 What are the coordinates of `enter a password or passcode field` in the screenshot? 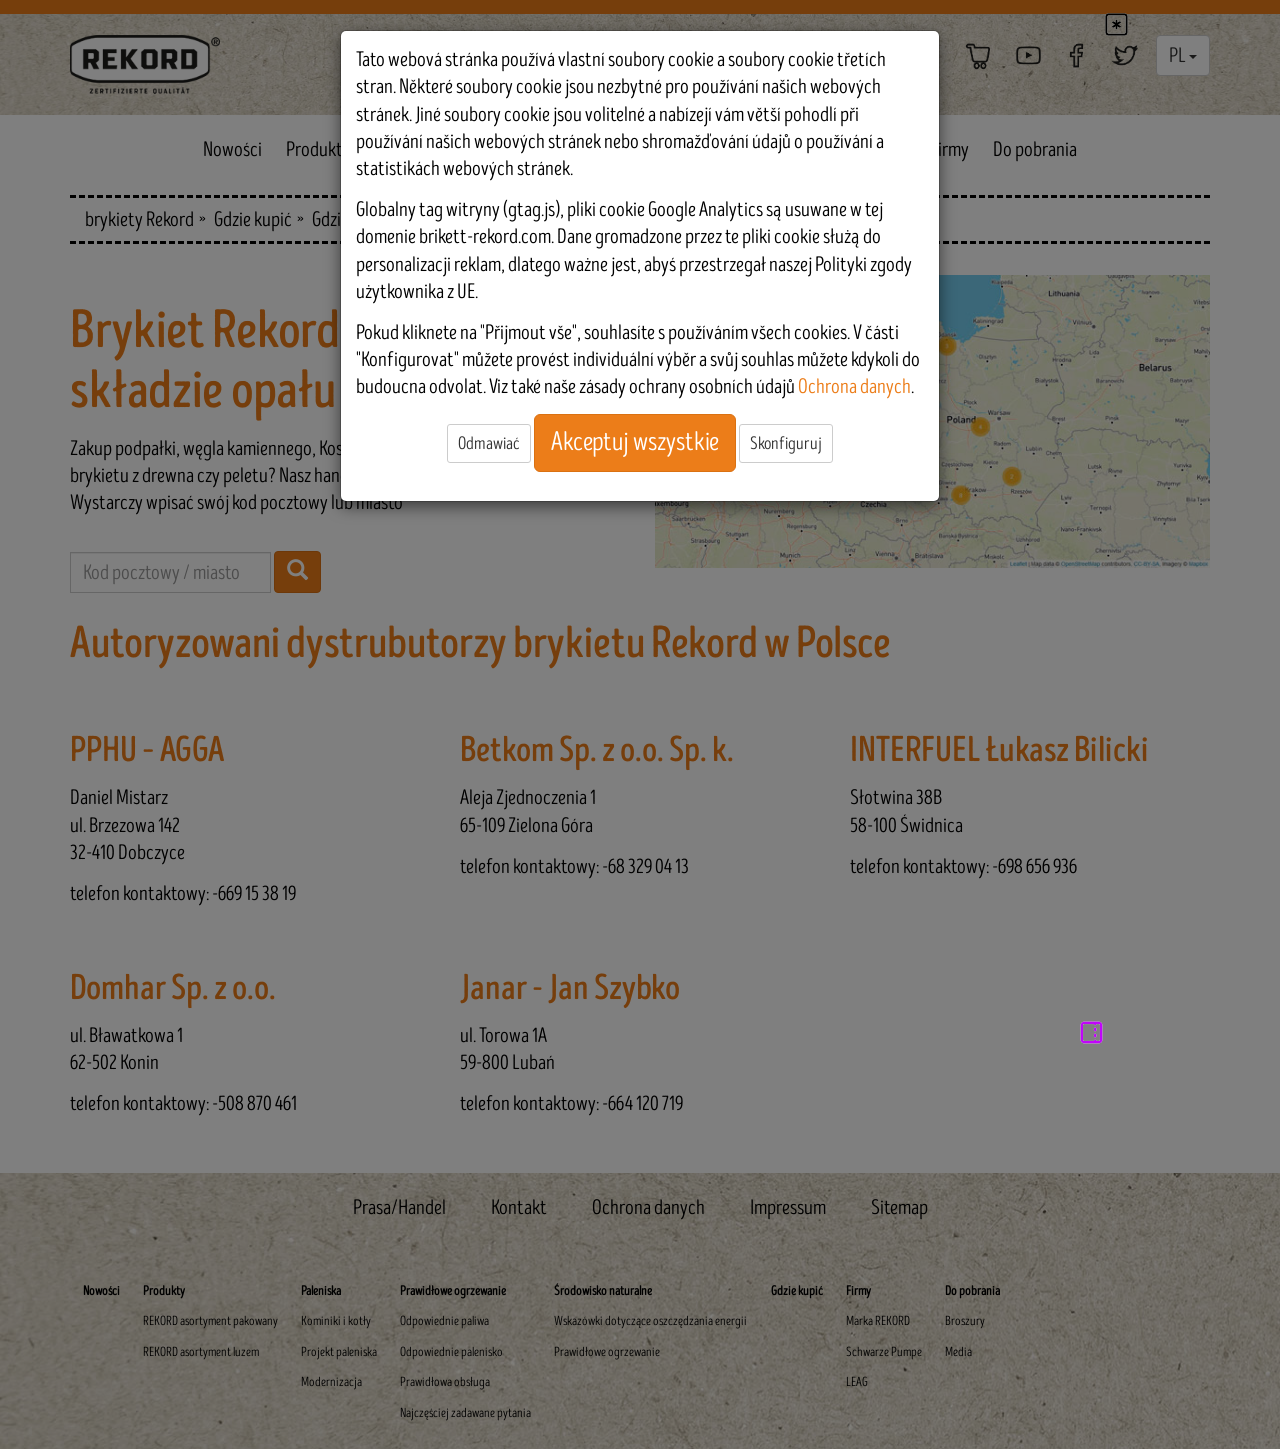 It's located at (1116, 24).